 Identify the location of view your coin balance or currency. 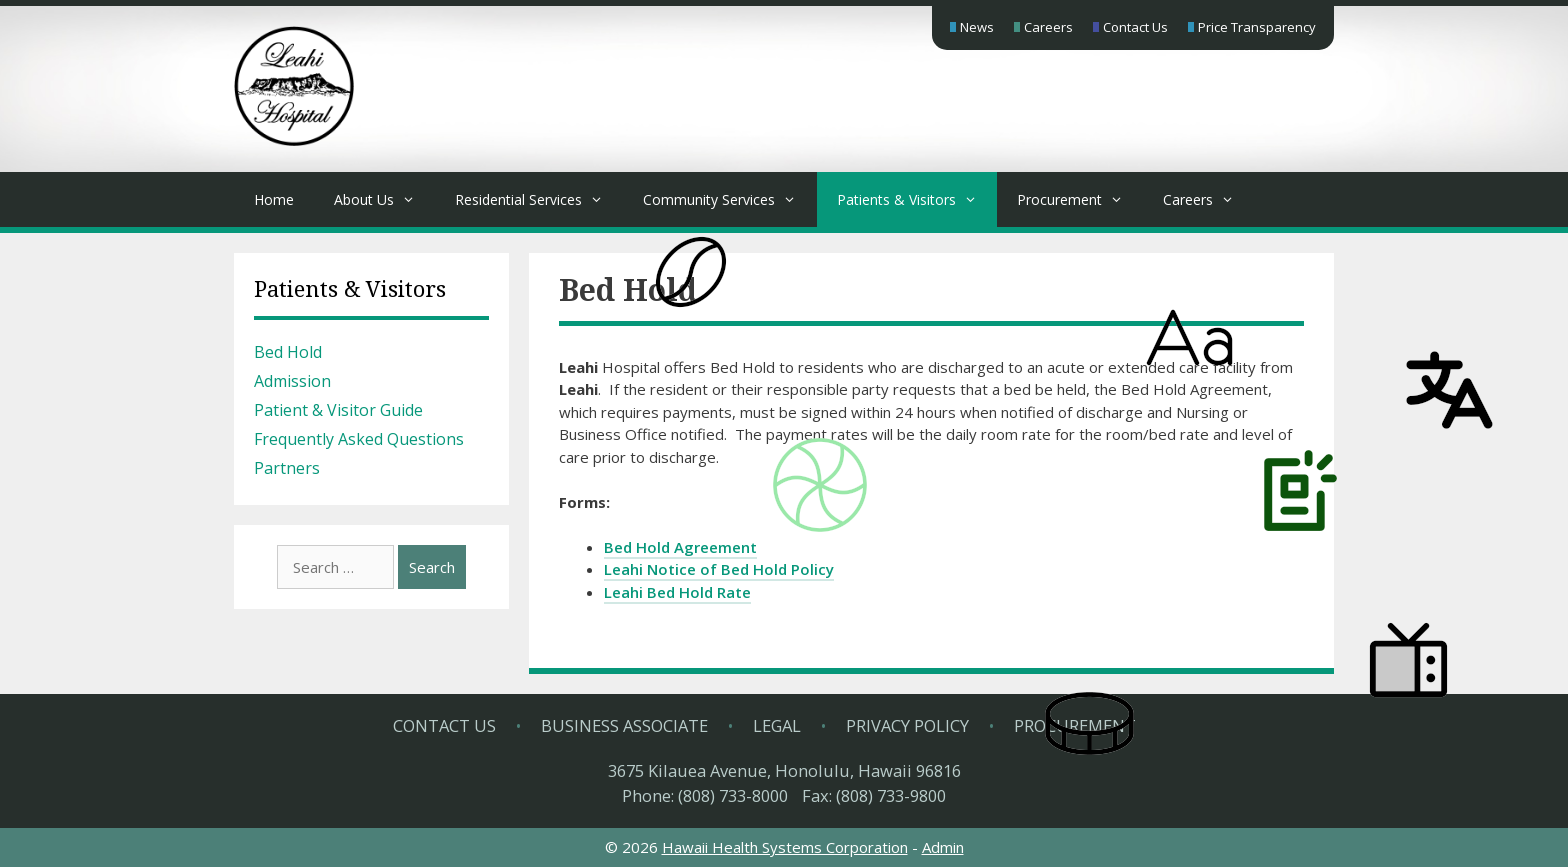
(1089, 723).